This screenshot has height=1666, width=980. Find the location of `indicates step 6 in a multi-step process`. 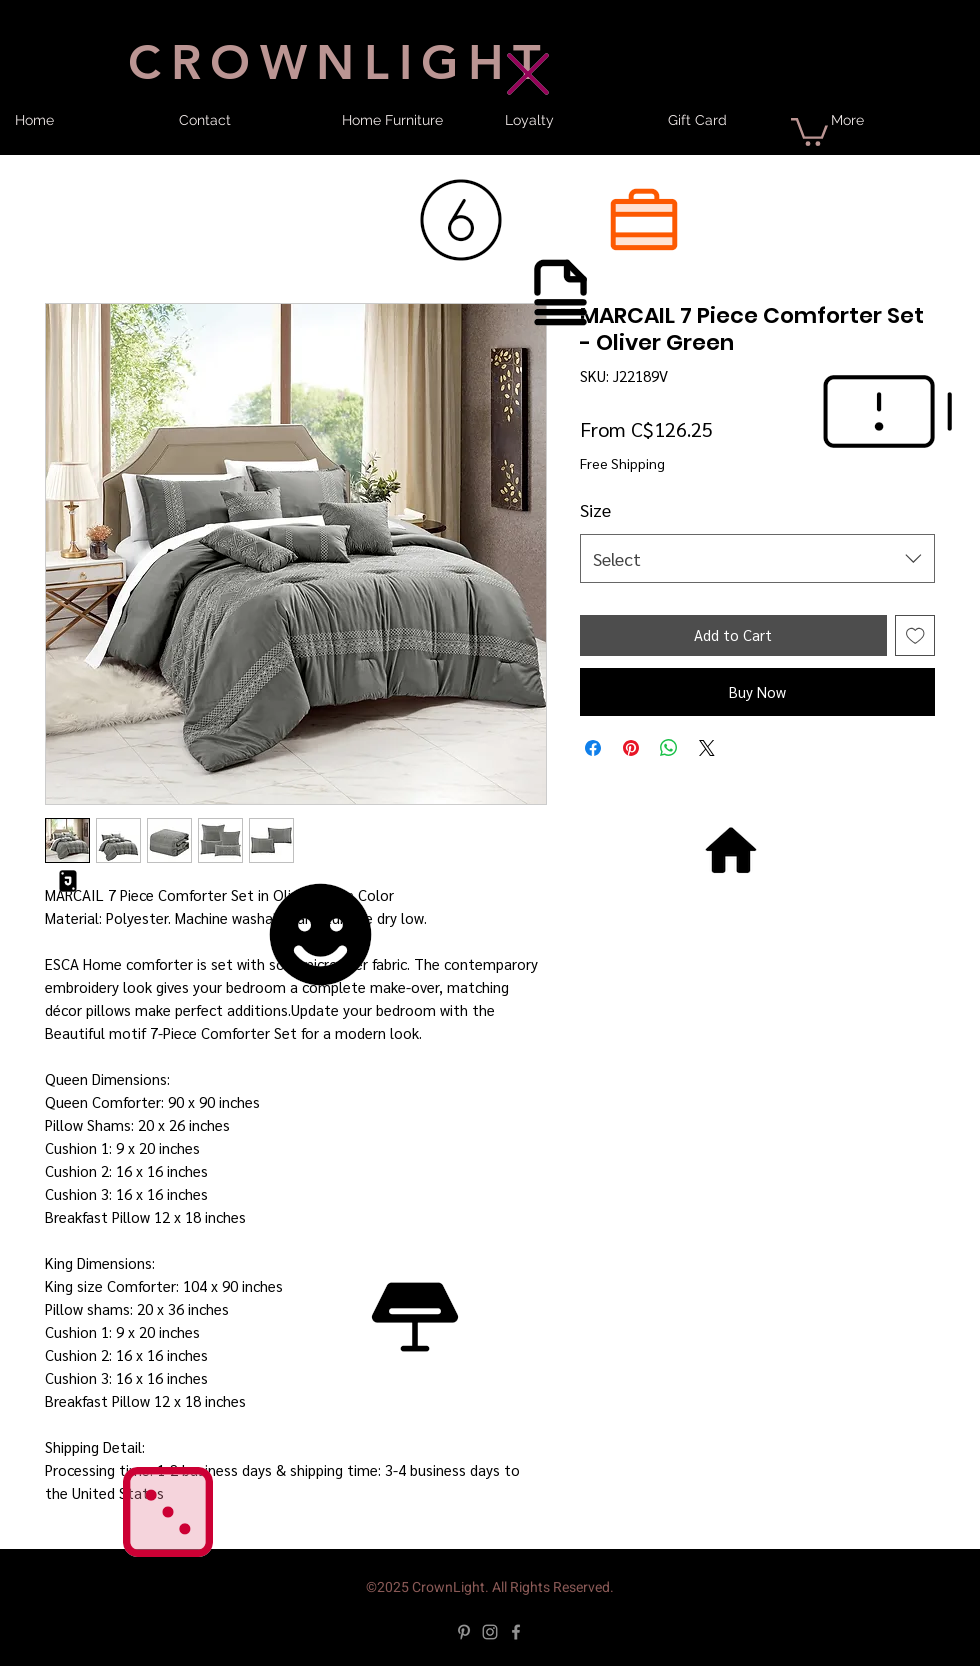

indicates step 6 in a multi-step process is located at coordinates (461, 220).